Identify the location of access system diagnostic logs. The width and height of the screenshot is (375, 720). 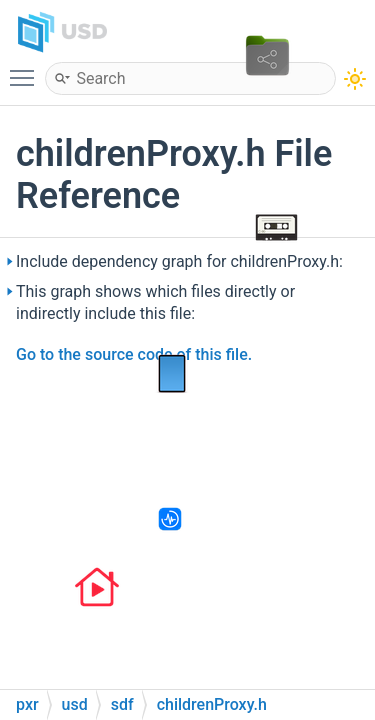
(170, 519).